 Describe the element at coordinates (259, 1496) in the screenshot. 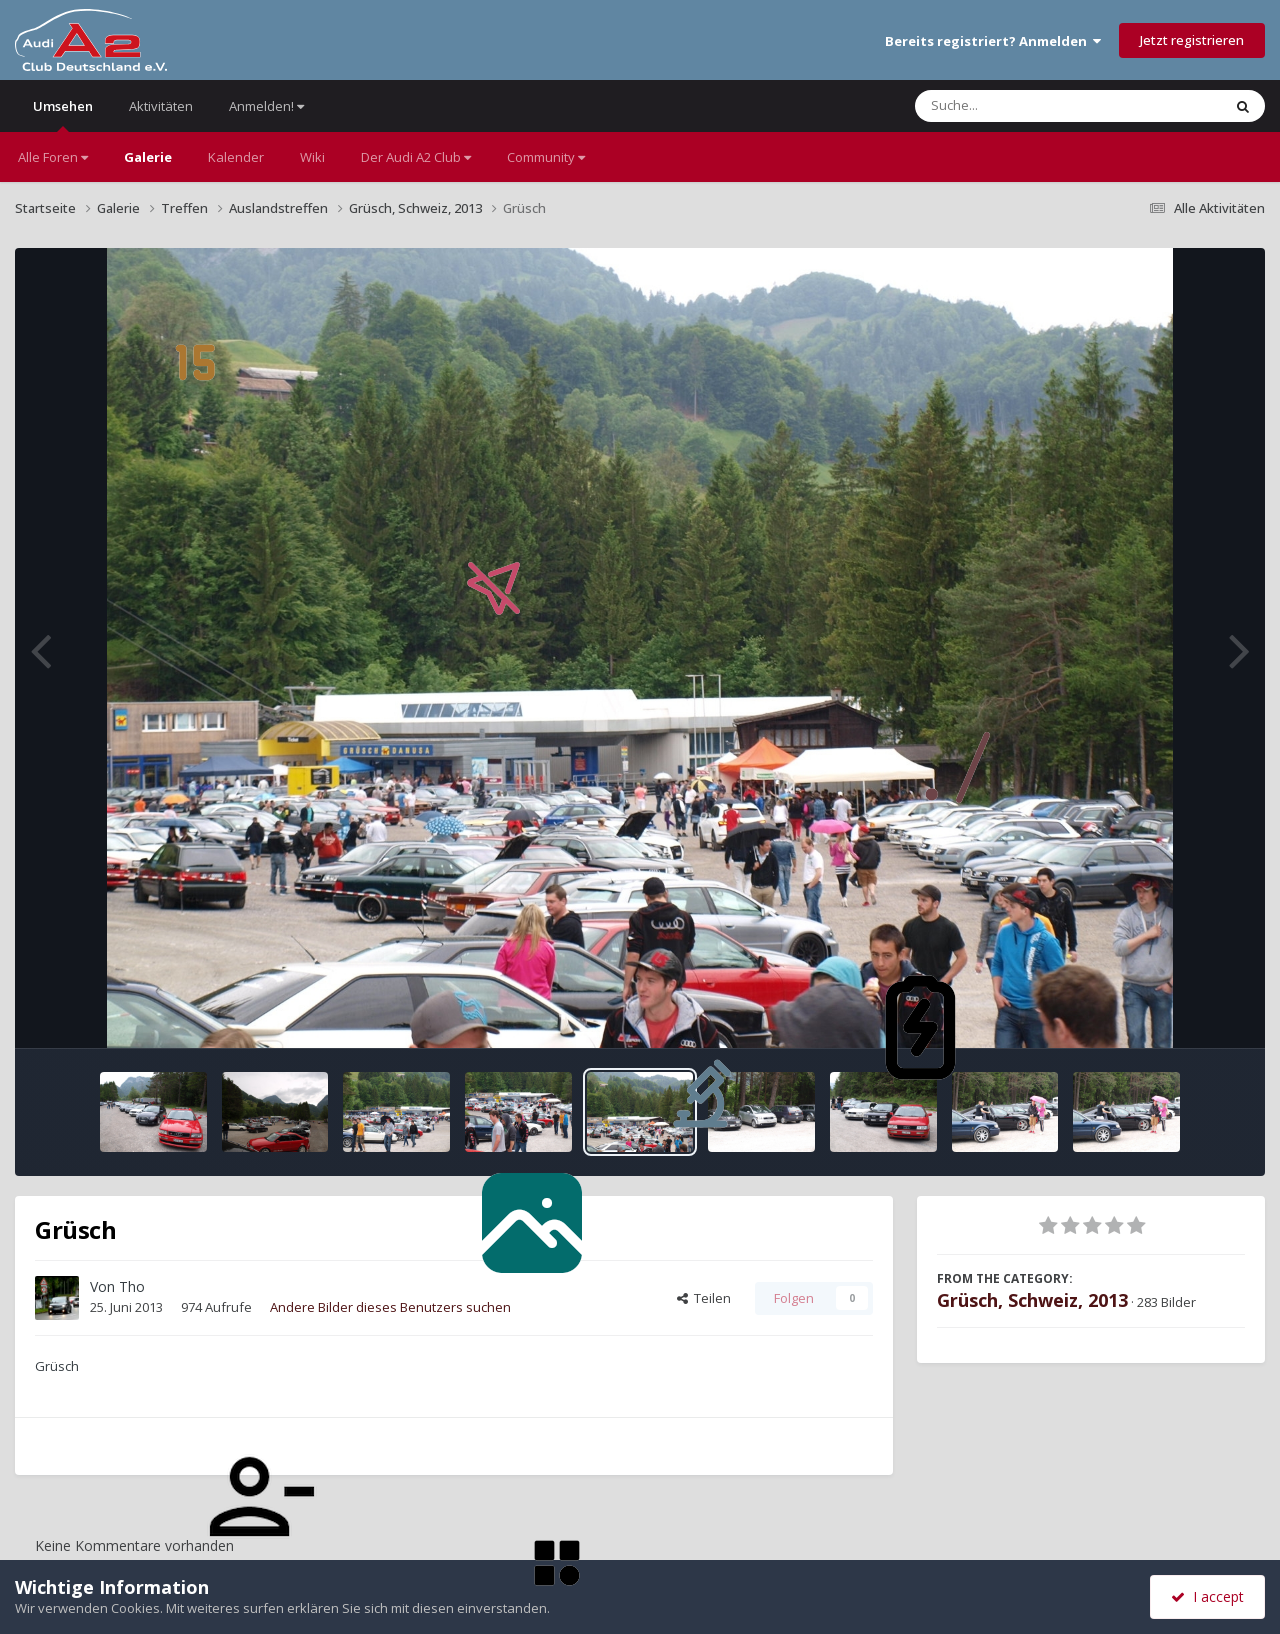

I see `remove a contact or friend` at that location.